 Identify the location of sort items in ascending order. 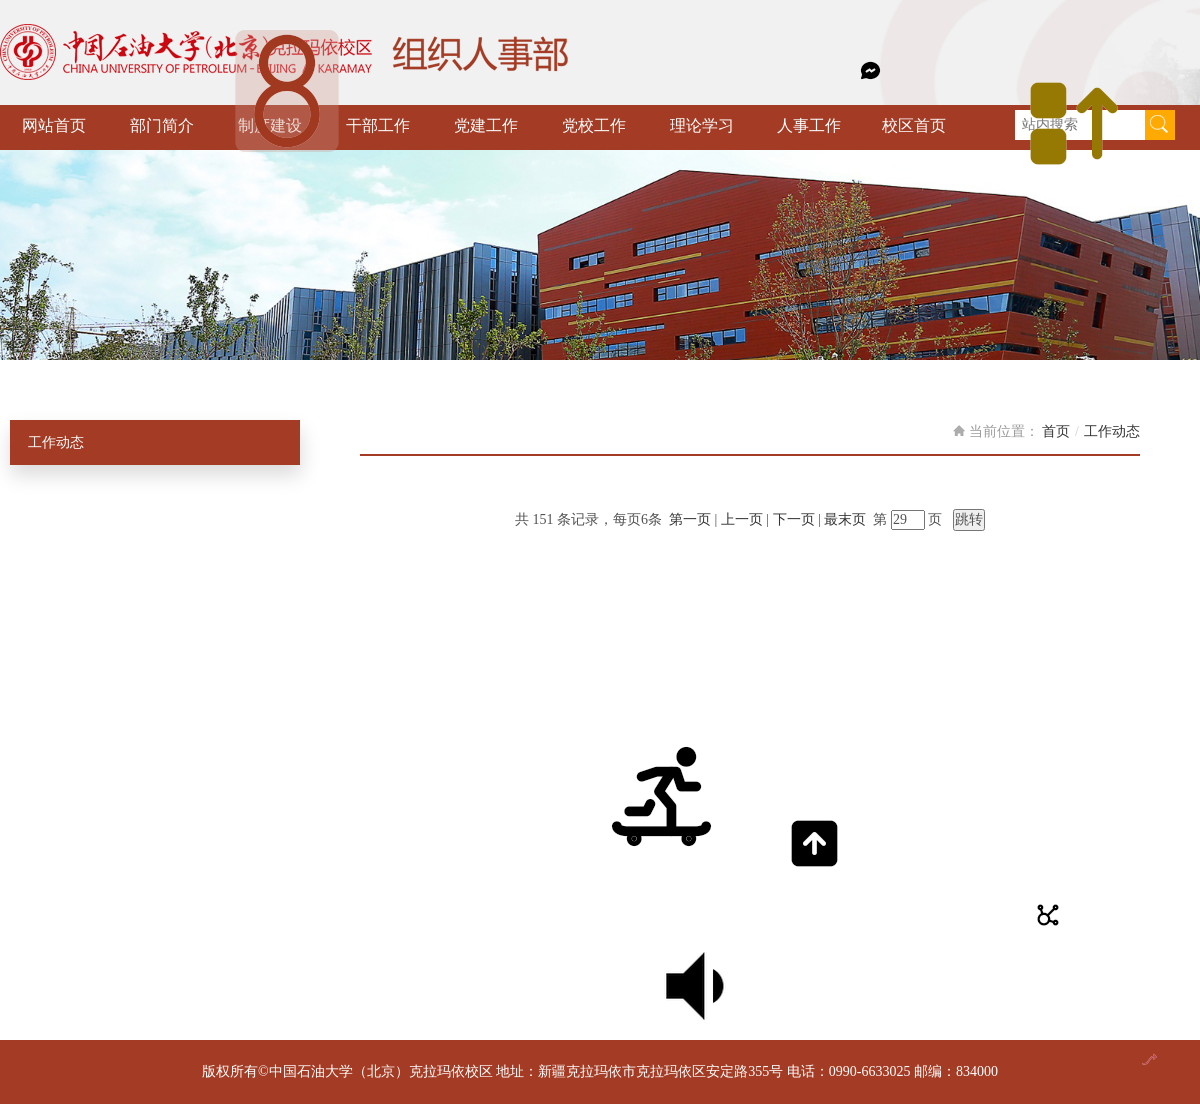
(1071, 123).